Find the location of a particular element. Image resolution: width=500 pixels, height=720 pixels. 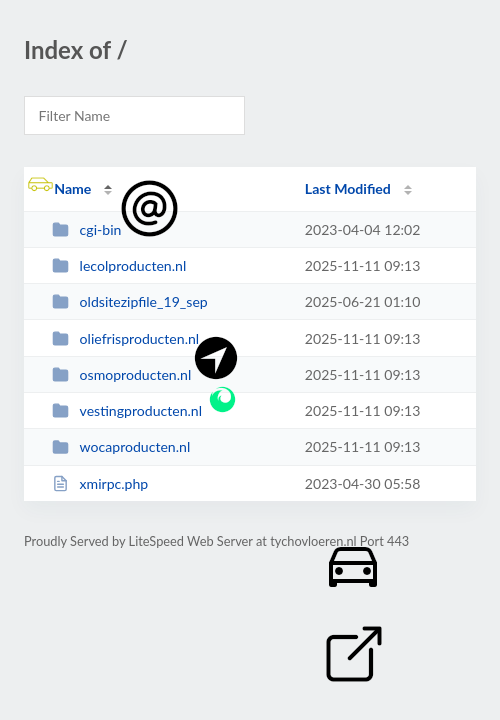

open Firefox browser is located at coordinates (222, 399).